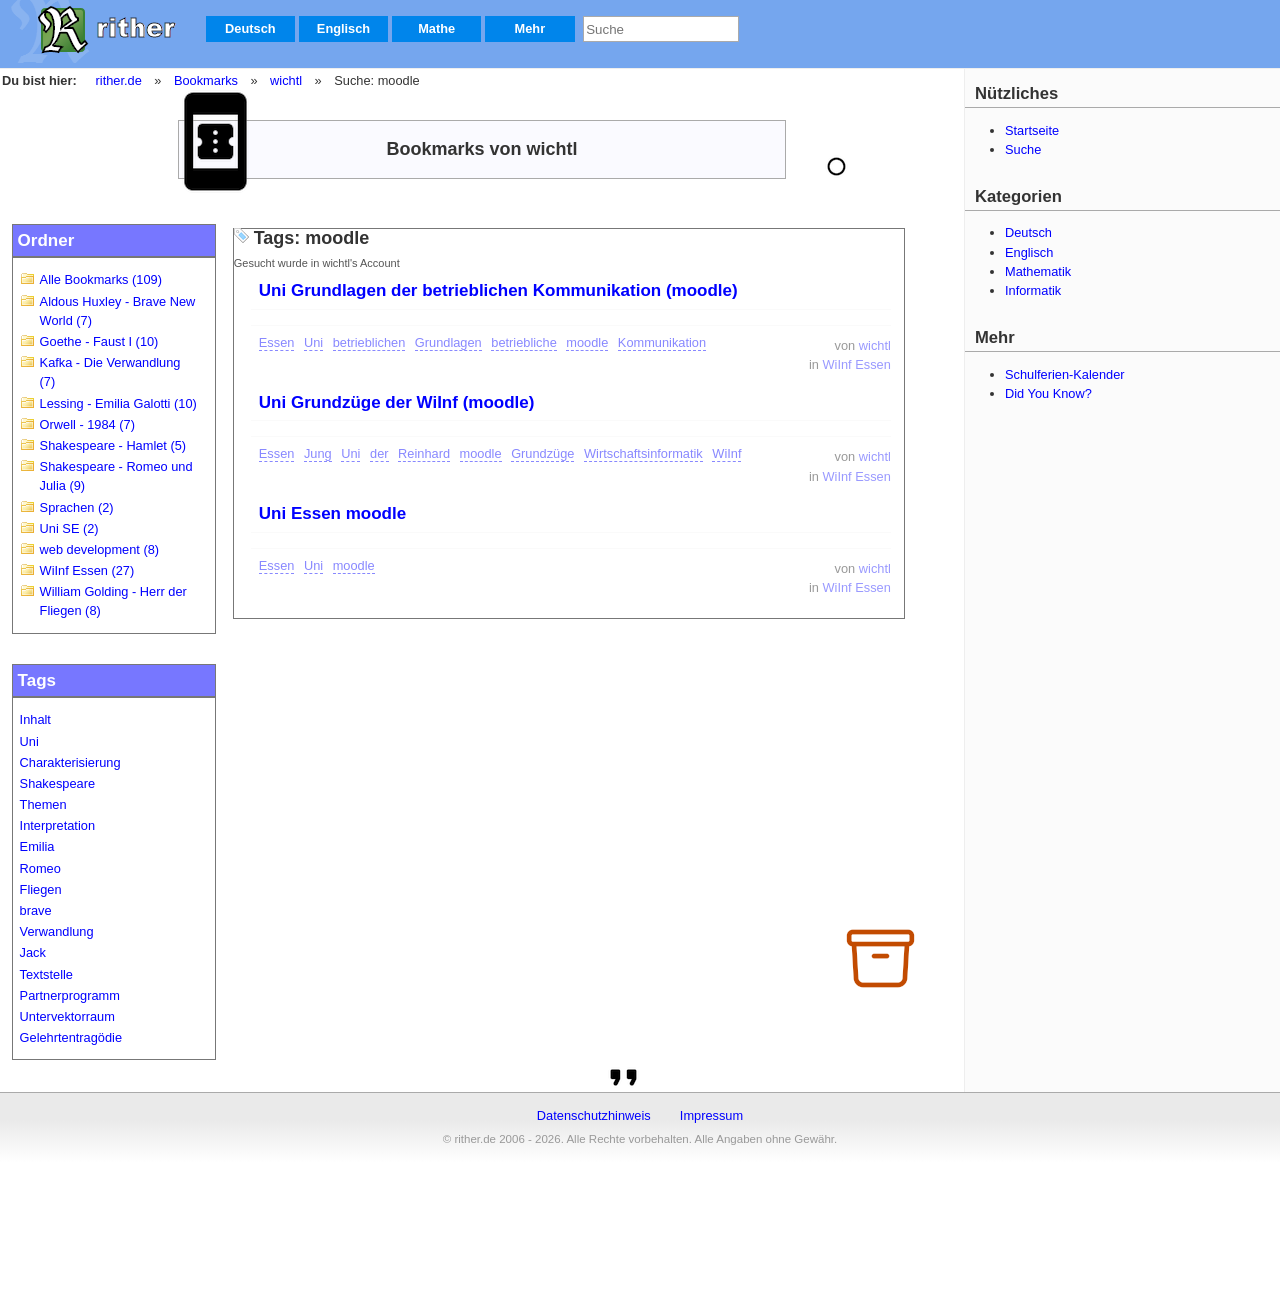  What do you see at coordinates (215, 141) in the screenshot?
I see `book or reserve tickets online` at bounding box center [215, 141].